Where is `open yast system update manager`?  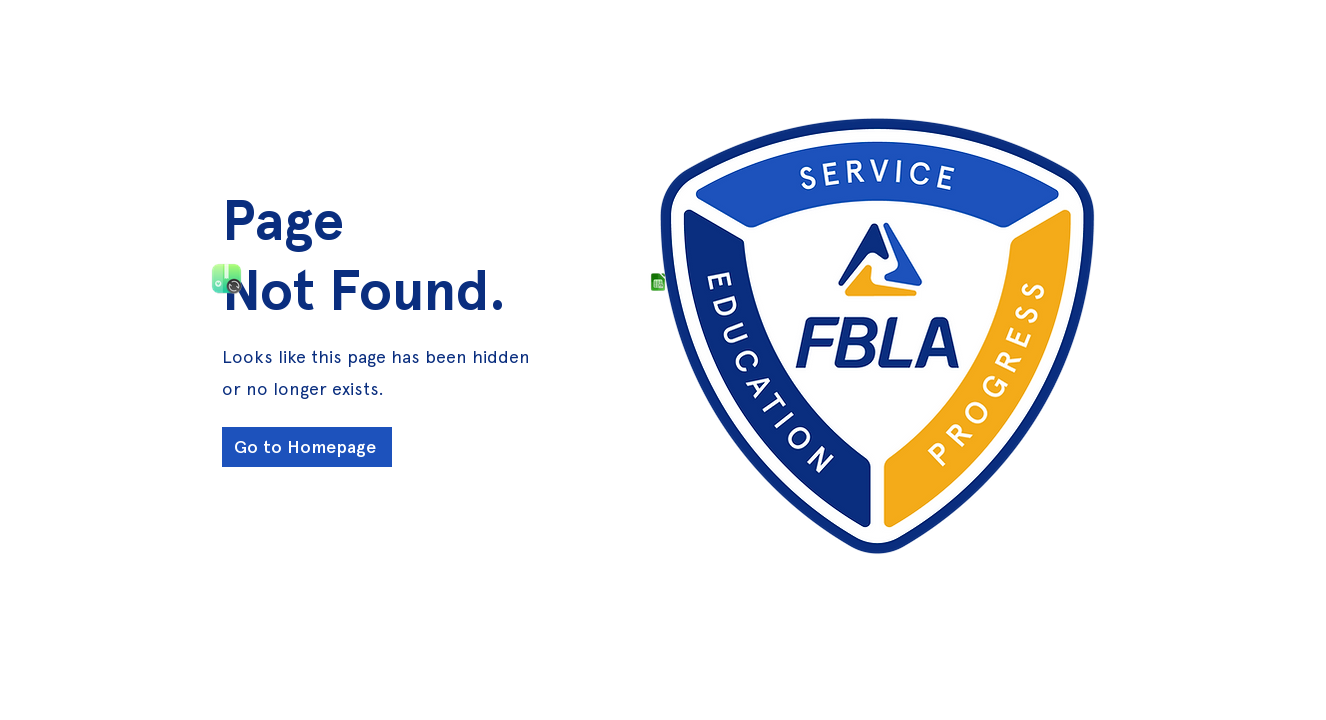
open yast system update manager is located at coordinates (226, 278).